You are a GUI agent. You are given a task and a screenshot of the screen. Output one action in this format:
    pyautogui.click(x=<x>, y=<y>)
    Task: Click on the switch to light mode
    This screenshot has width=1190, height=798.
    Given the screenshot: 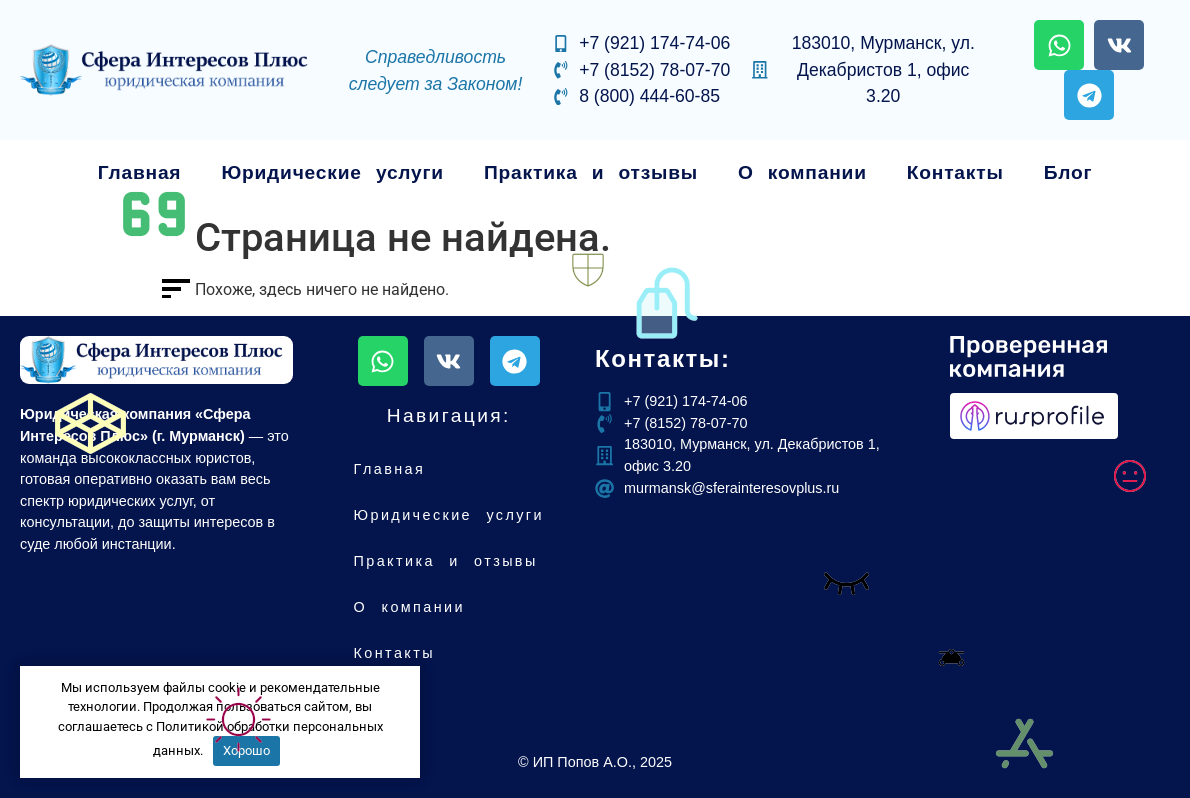 What is the action you would take?
    pyautogui.click(x=238, y=719)
    